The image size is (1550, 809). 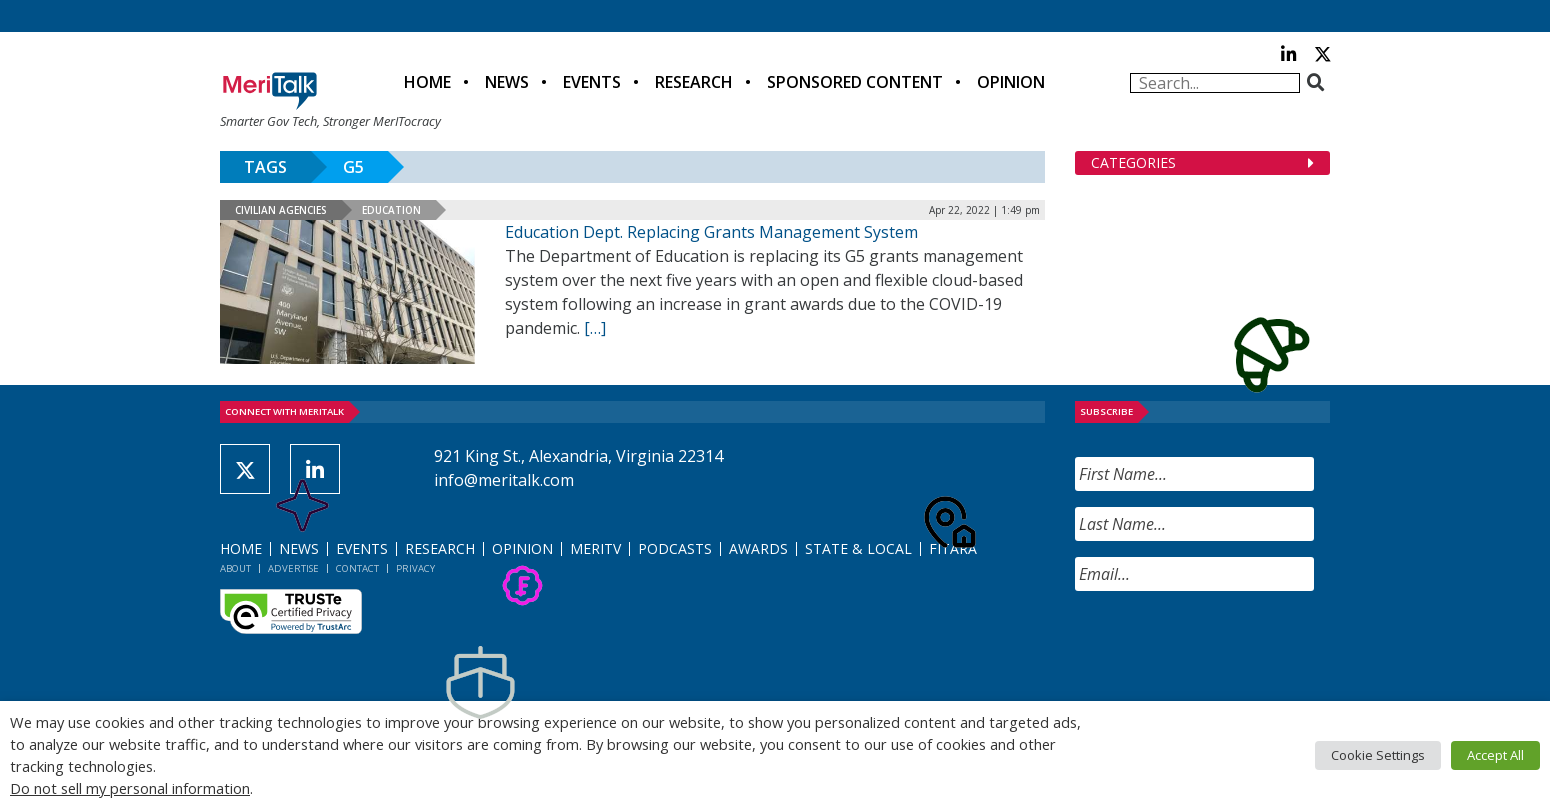 What do you see at coordinates (480, 682) in the screenshot?
I see `access boat or marine transportation options` at bounding box center [480, 682].